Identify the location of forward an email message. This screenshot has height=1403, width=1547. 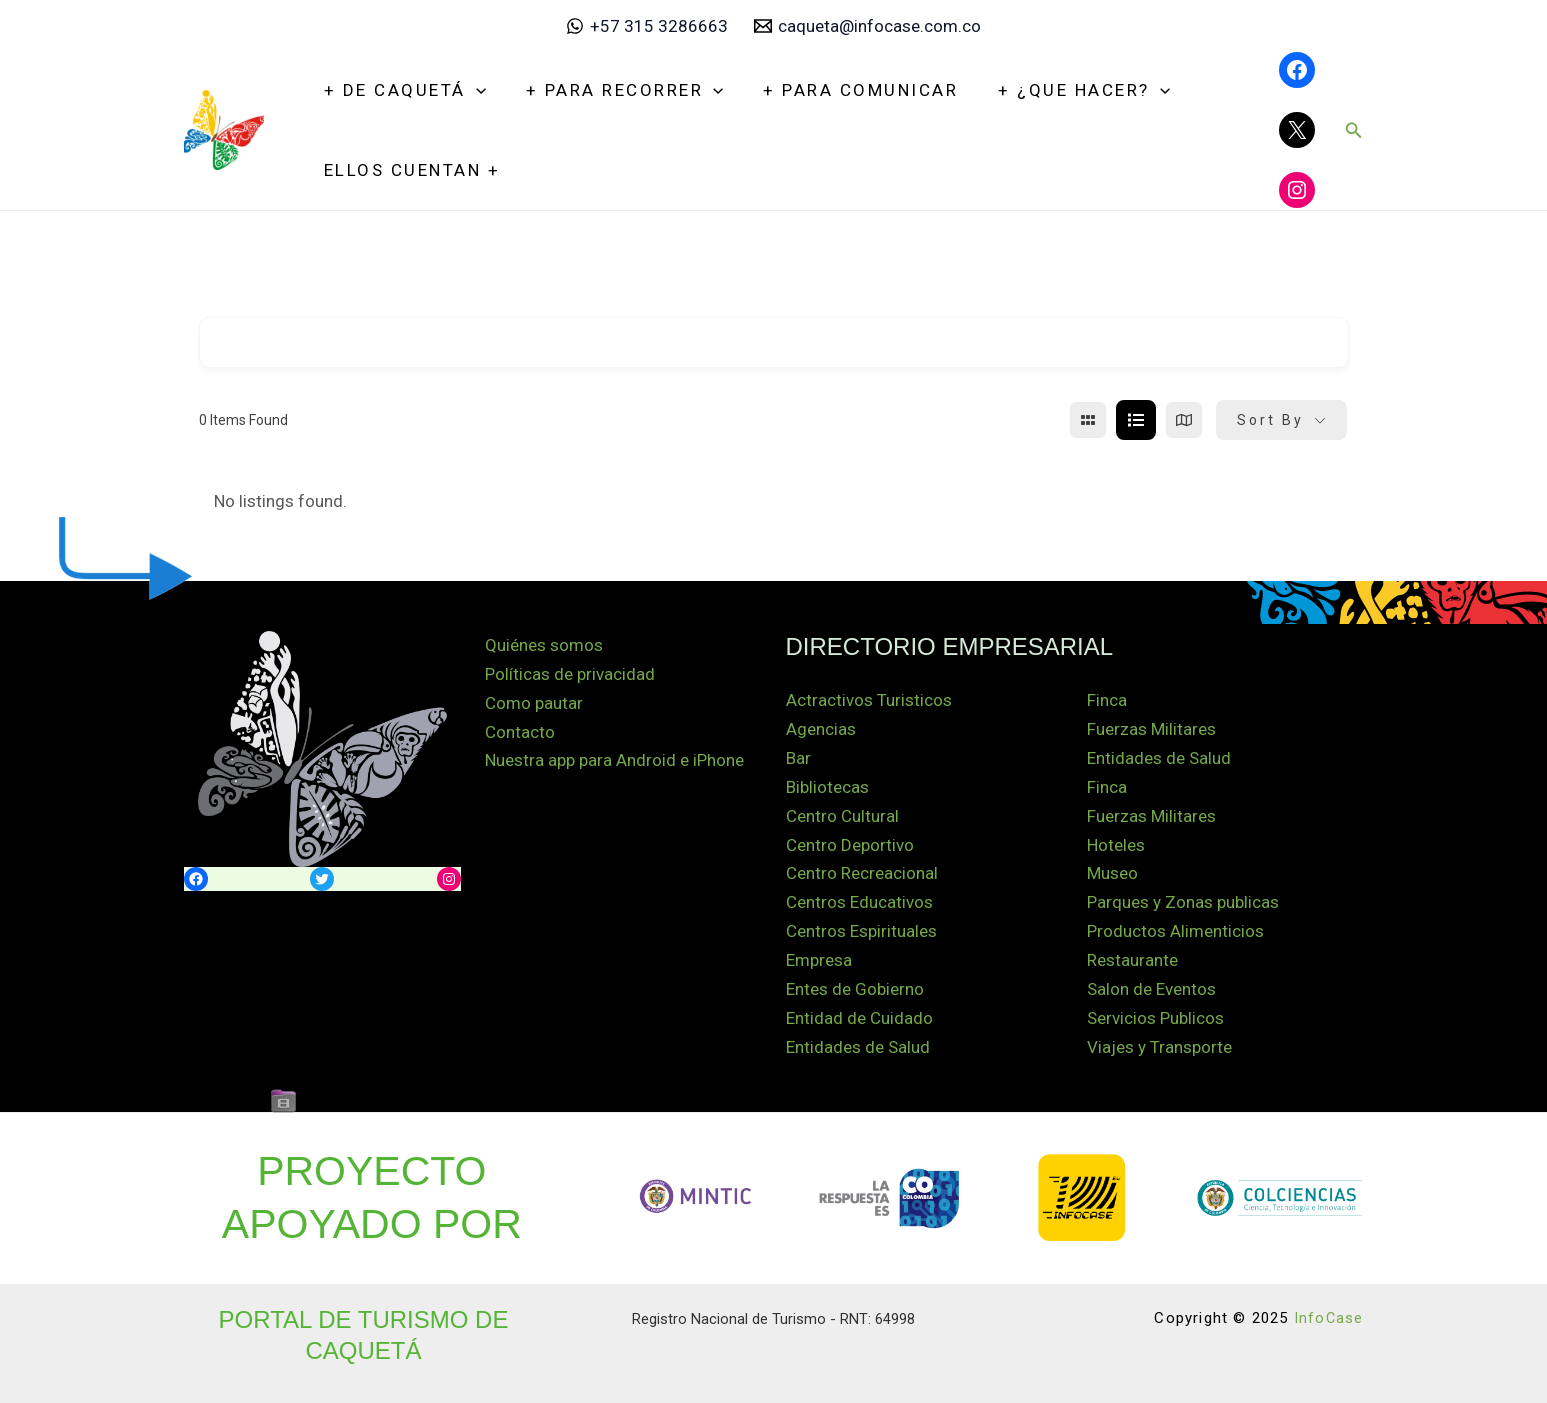
(127, 557).